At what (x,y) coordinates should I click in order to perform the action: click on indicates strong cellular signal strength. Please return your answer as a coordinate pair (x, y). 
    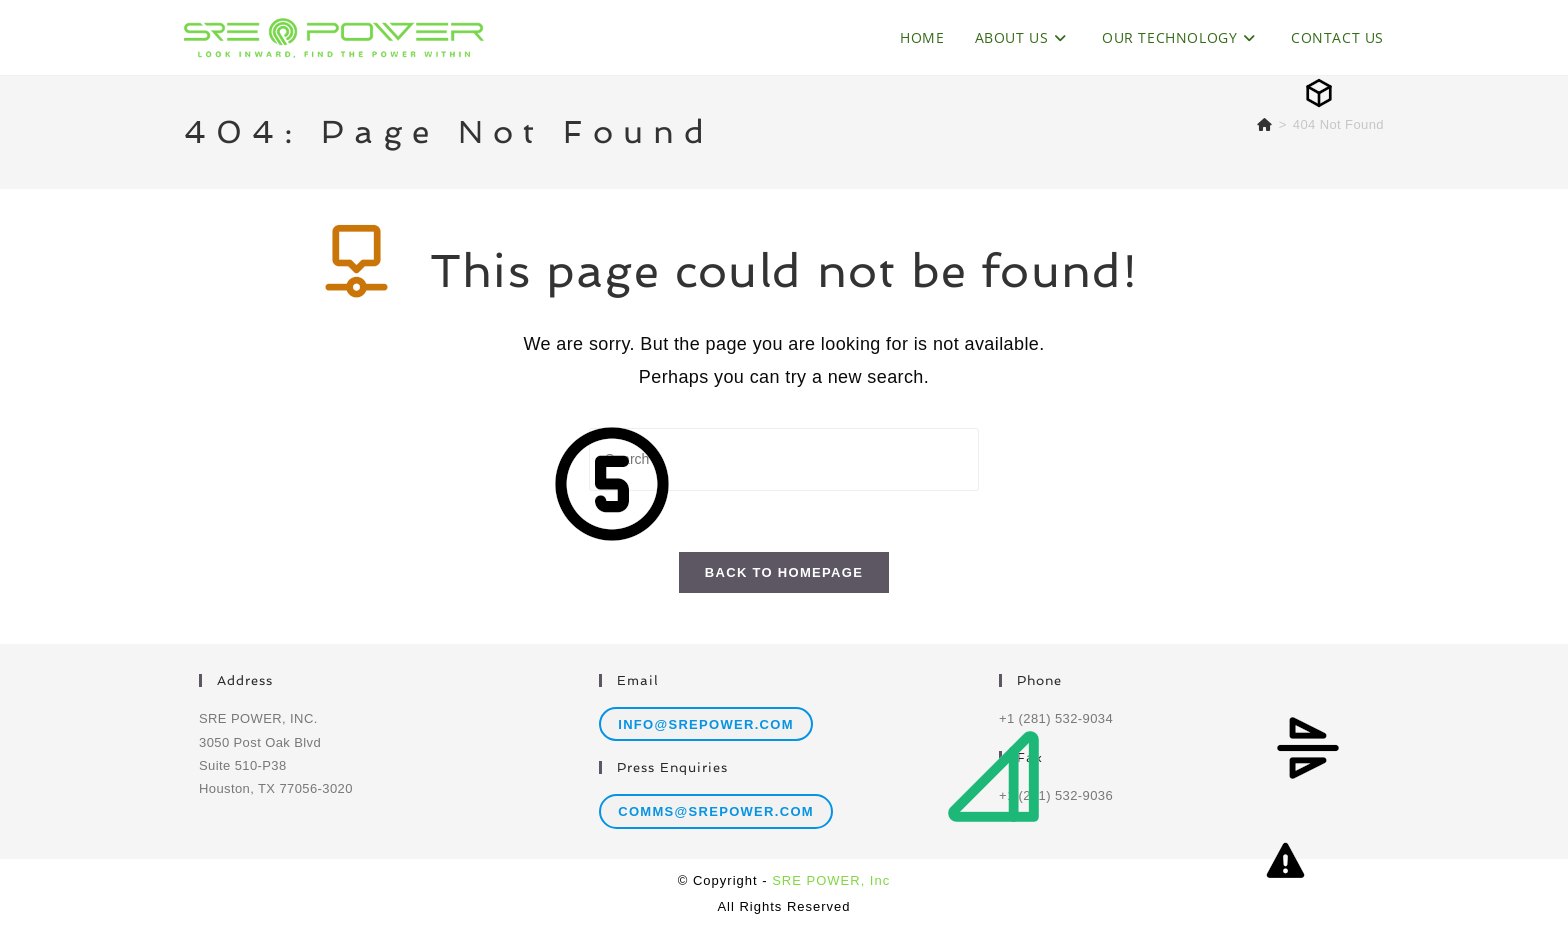
    Looking at the image, I should click on (993, 776).